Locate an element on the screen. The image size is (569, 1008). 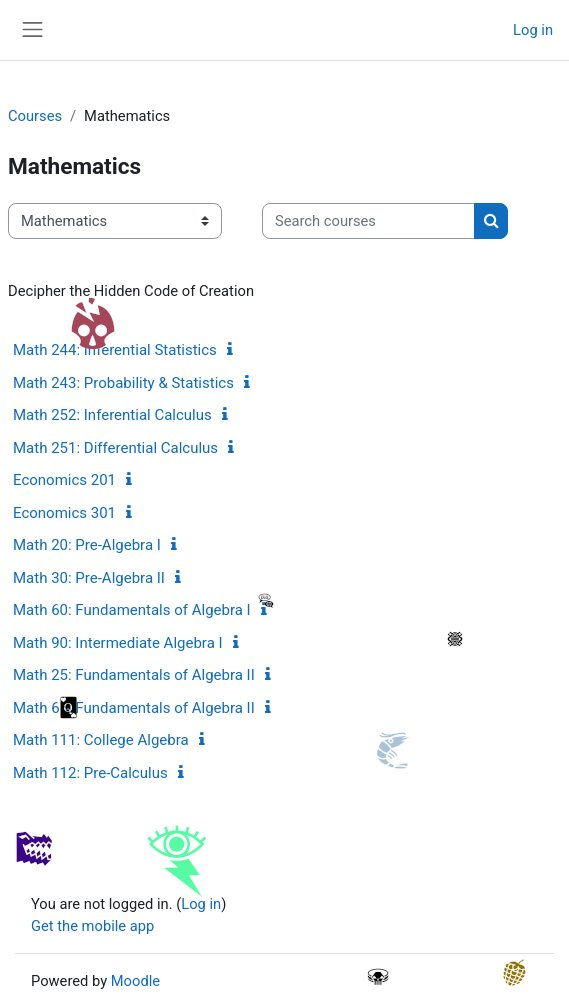
decorative tribal or aztec-style game badge is located at coordinates (455, 639).